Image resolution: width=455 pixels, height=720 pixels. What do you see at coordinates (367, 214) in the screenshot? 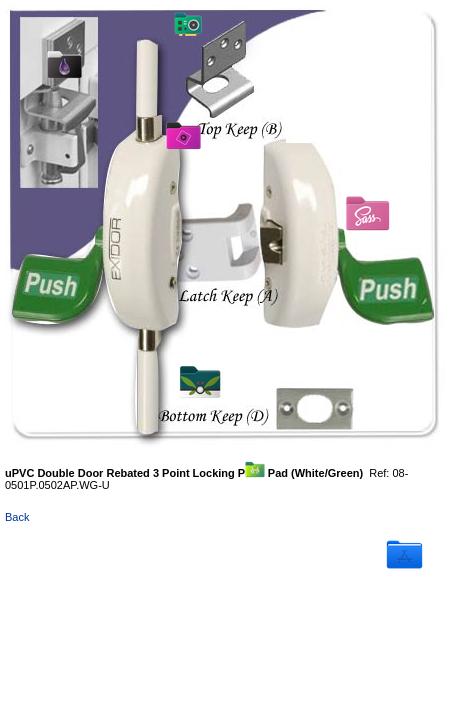
I see `folder containing sass stylesheet files` at bounding box center [367, 214].